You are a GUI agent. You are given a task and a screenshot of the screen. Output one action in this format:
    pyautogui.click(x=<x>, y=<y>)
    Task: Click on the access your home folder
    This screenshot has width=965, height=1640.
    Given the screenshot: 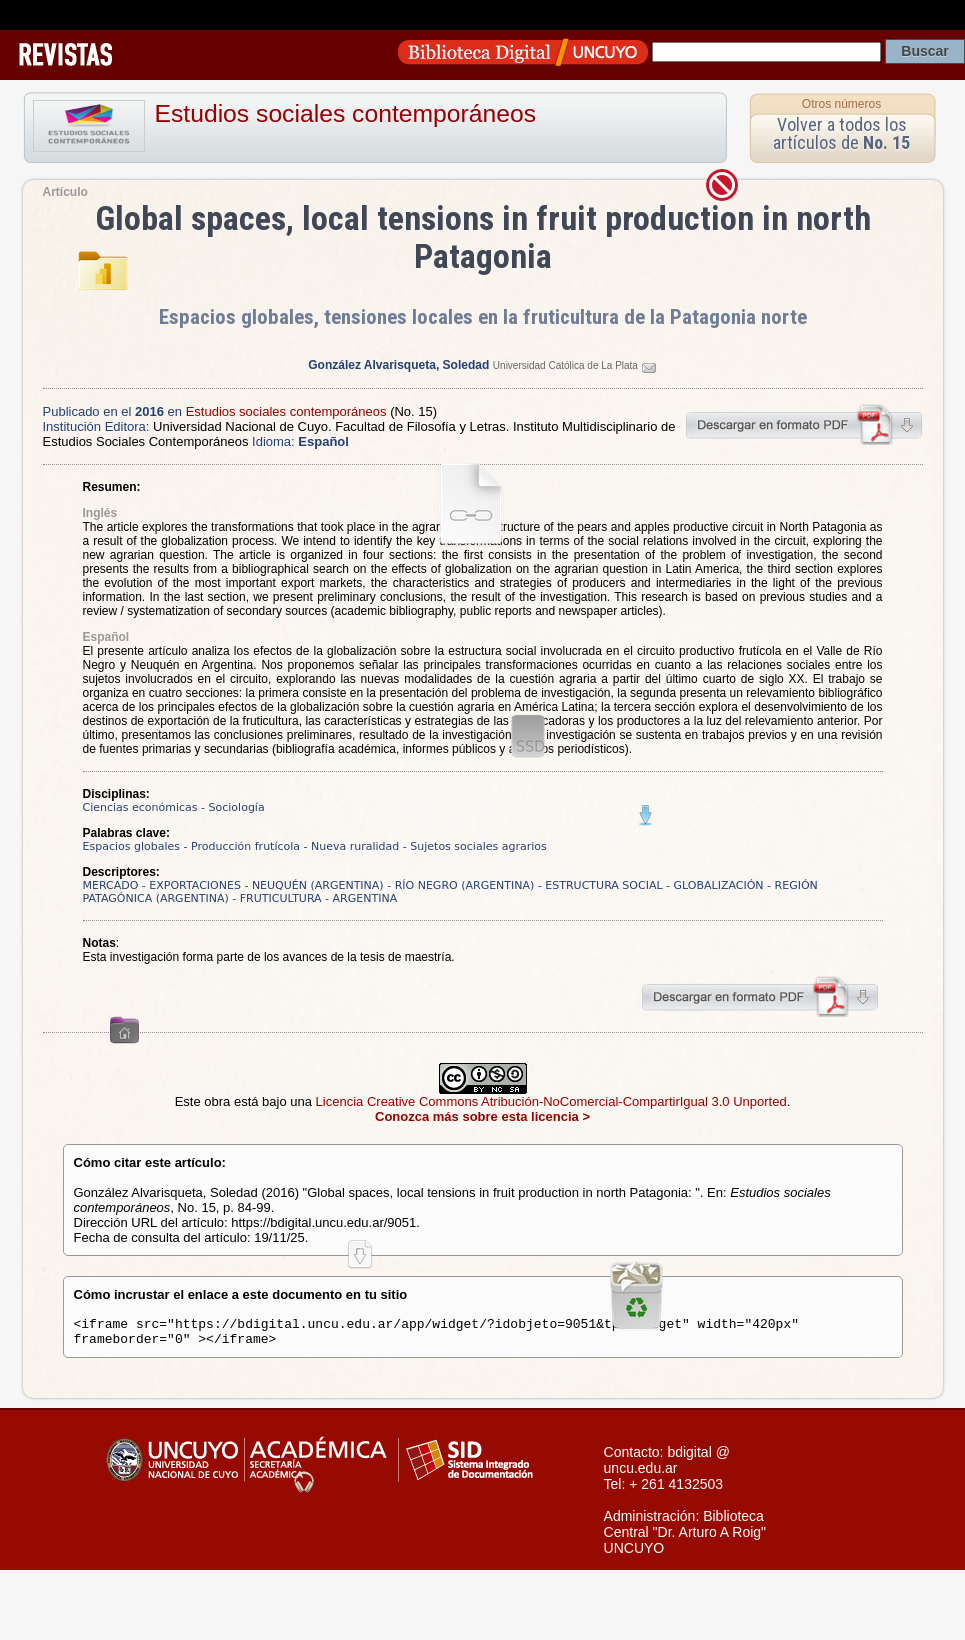 What is the action you would take?
    pyautogui.click(x=124, y=1029)
    